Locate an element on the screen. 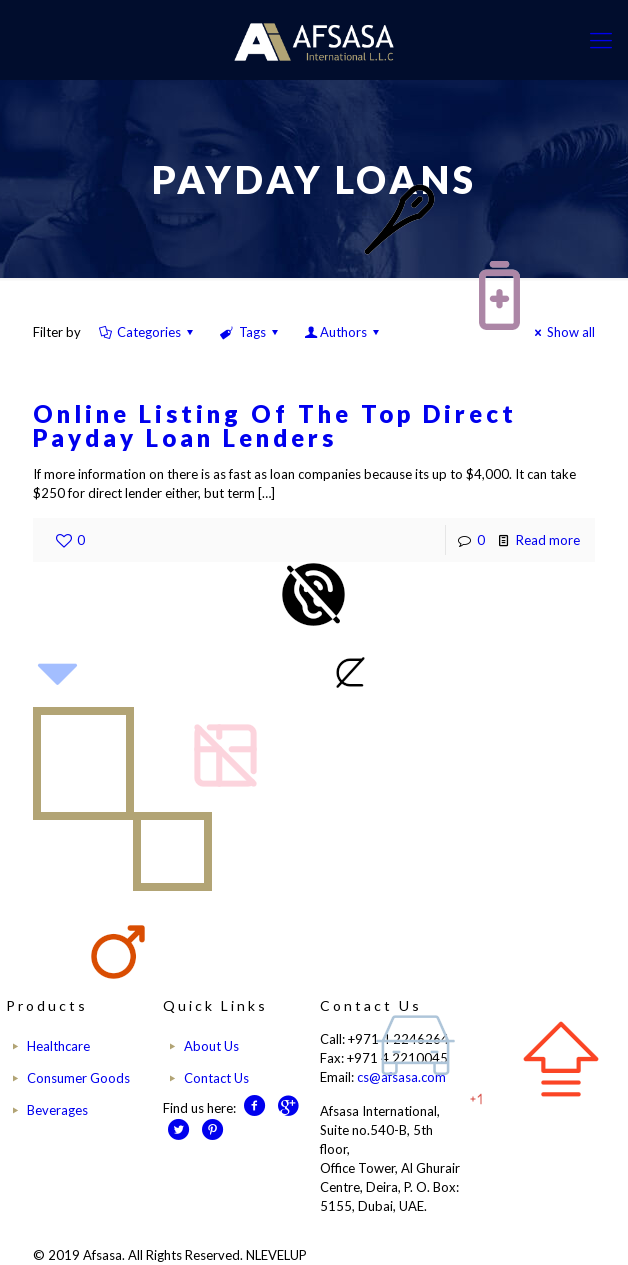 This screenshot has height=1265, width=628. access sewing or crafting tools is located at coordinates (399, 219).